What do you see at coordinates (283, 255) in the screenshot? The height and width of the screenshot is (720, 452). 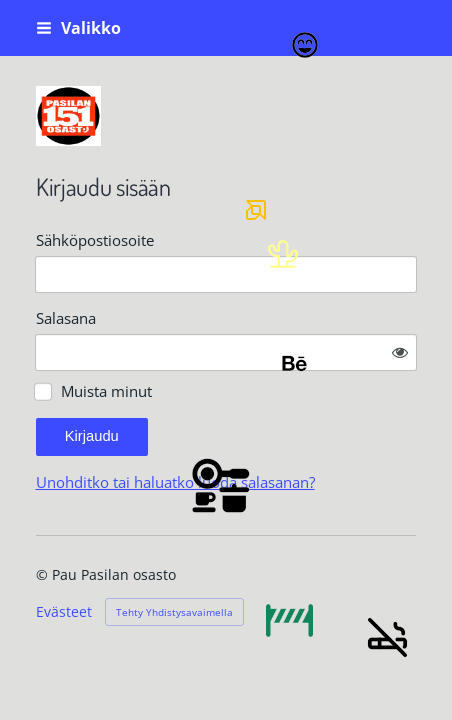 I see `indicates desert or arid climate theme` at bounding box center [283, 255].